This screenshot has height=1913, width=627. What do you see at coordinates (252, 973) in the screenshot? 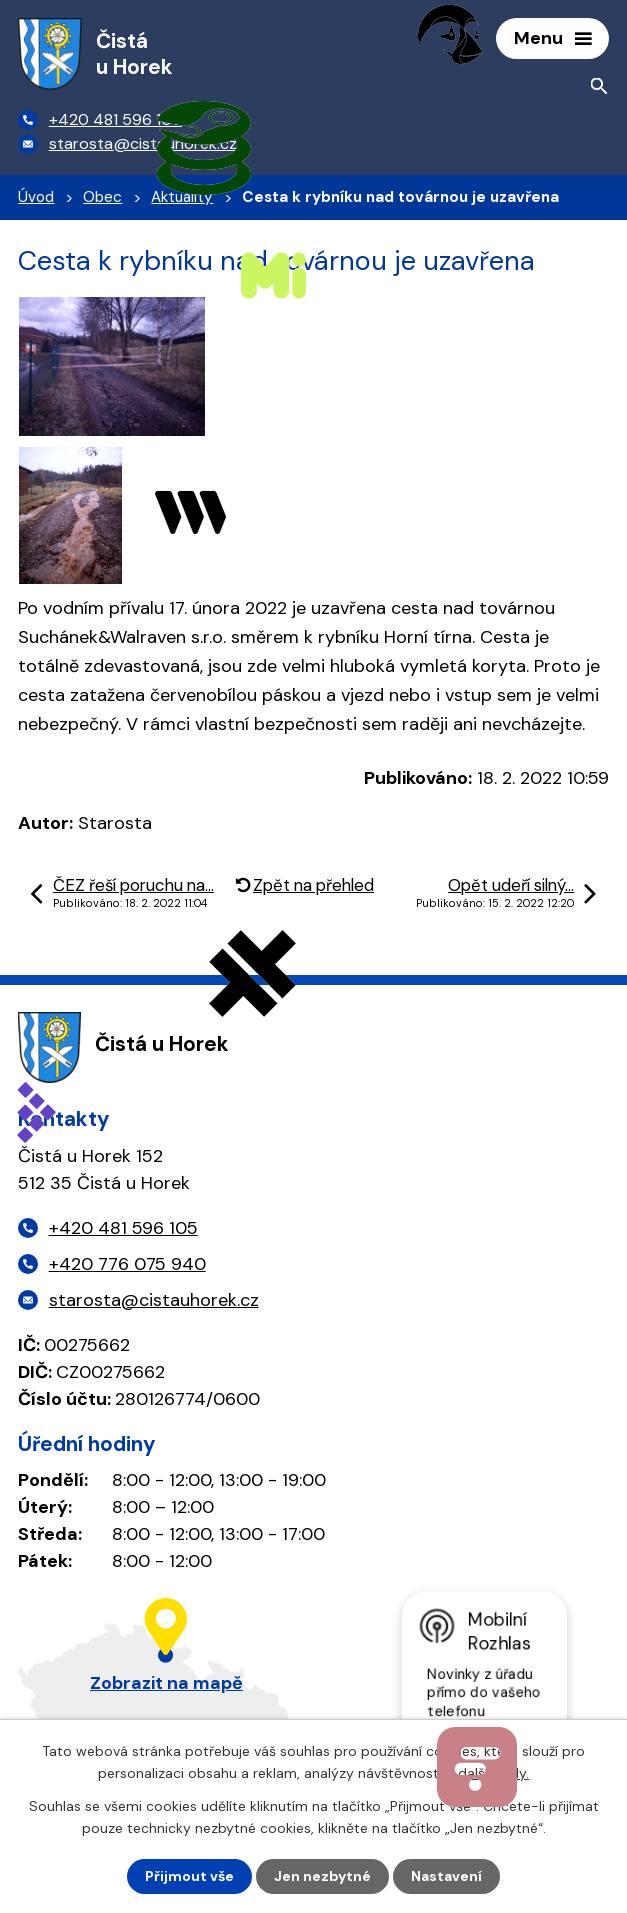
I see `capacitor framework logo` at bounding box center [252, 973].